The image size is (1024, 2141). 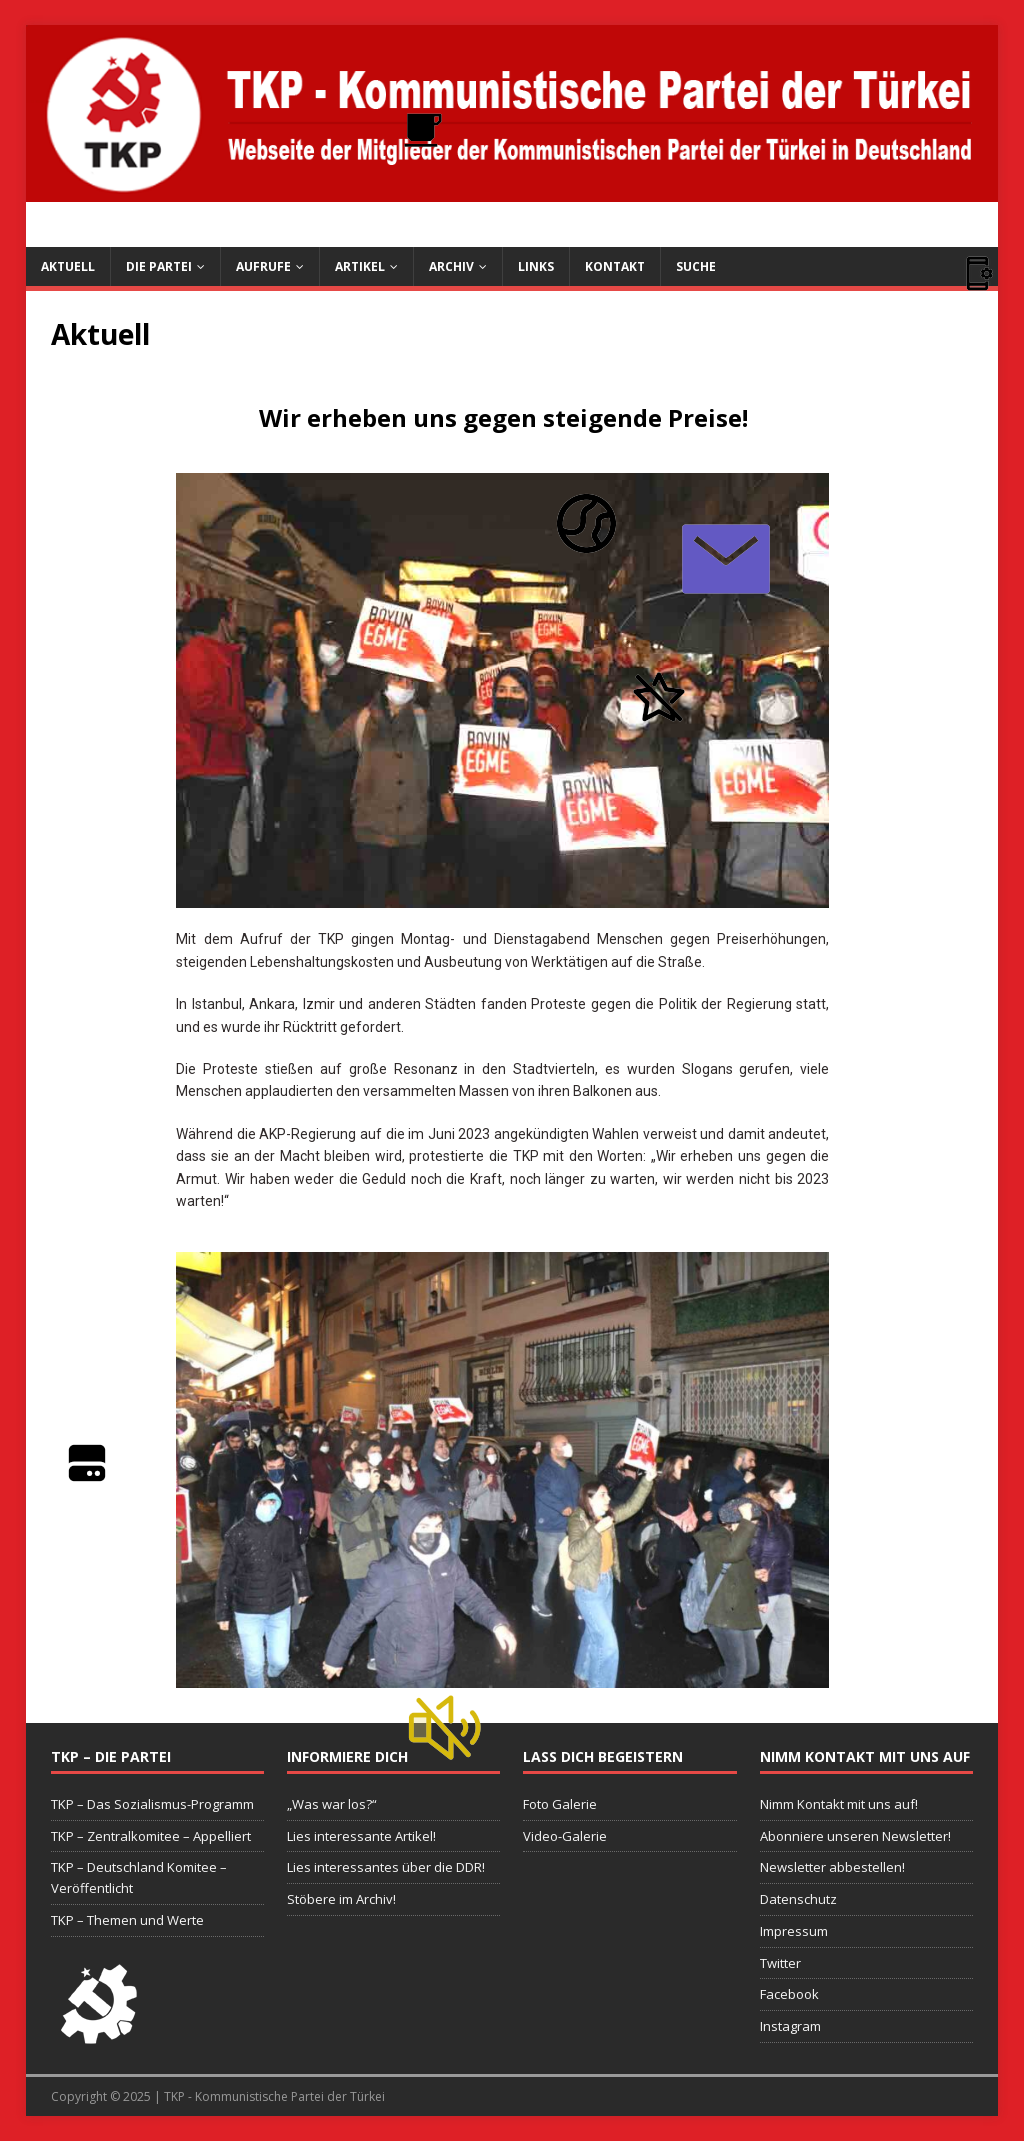 What do you see at coordinates (87, 1463) in the screenshot?
I see `access storage or hard drive settings` at bounding box center [87, 1463].